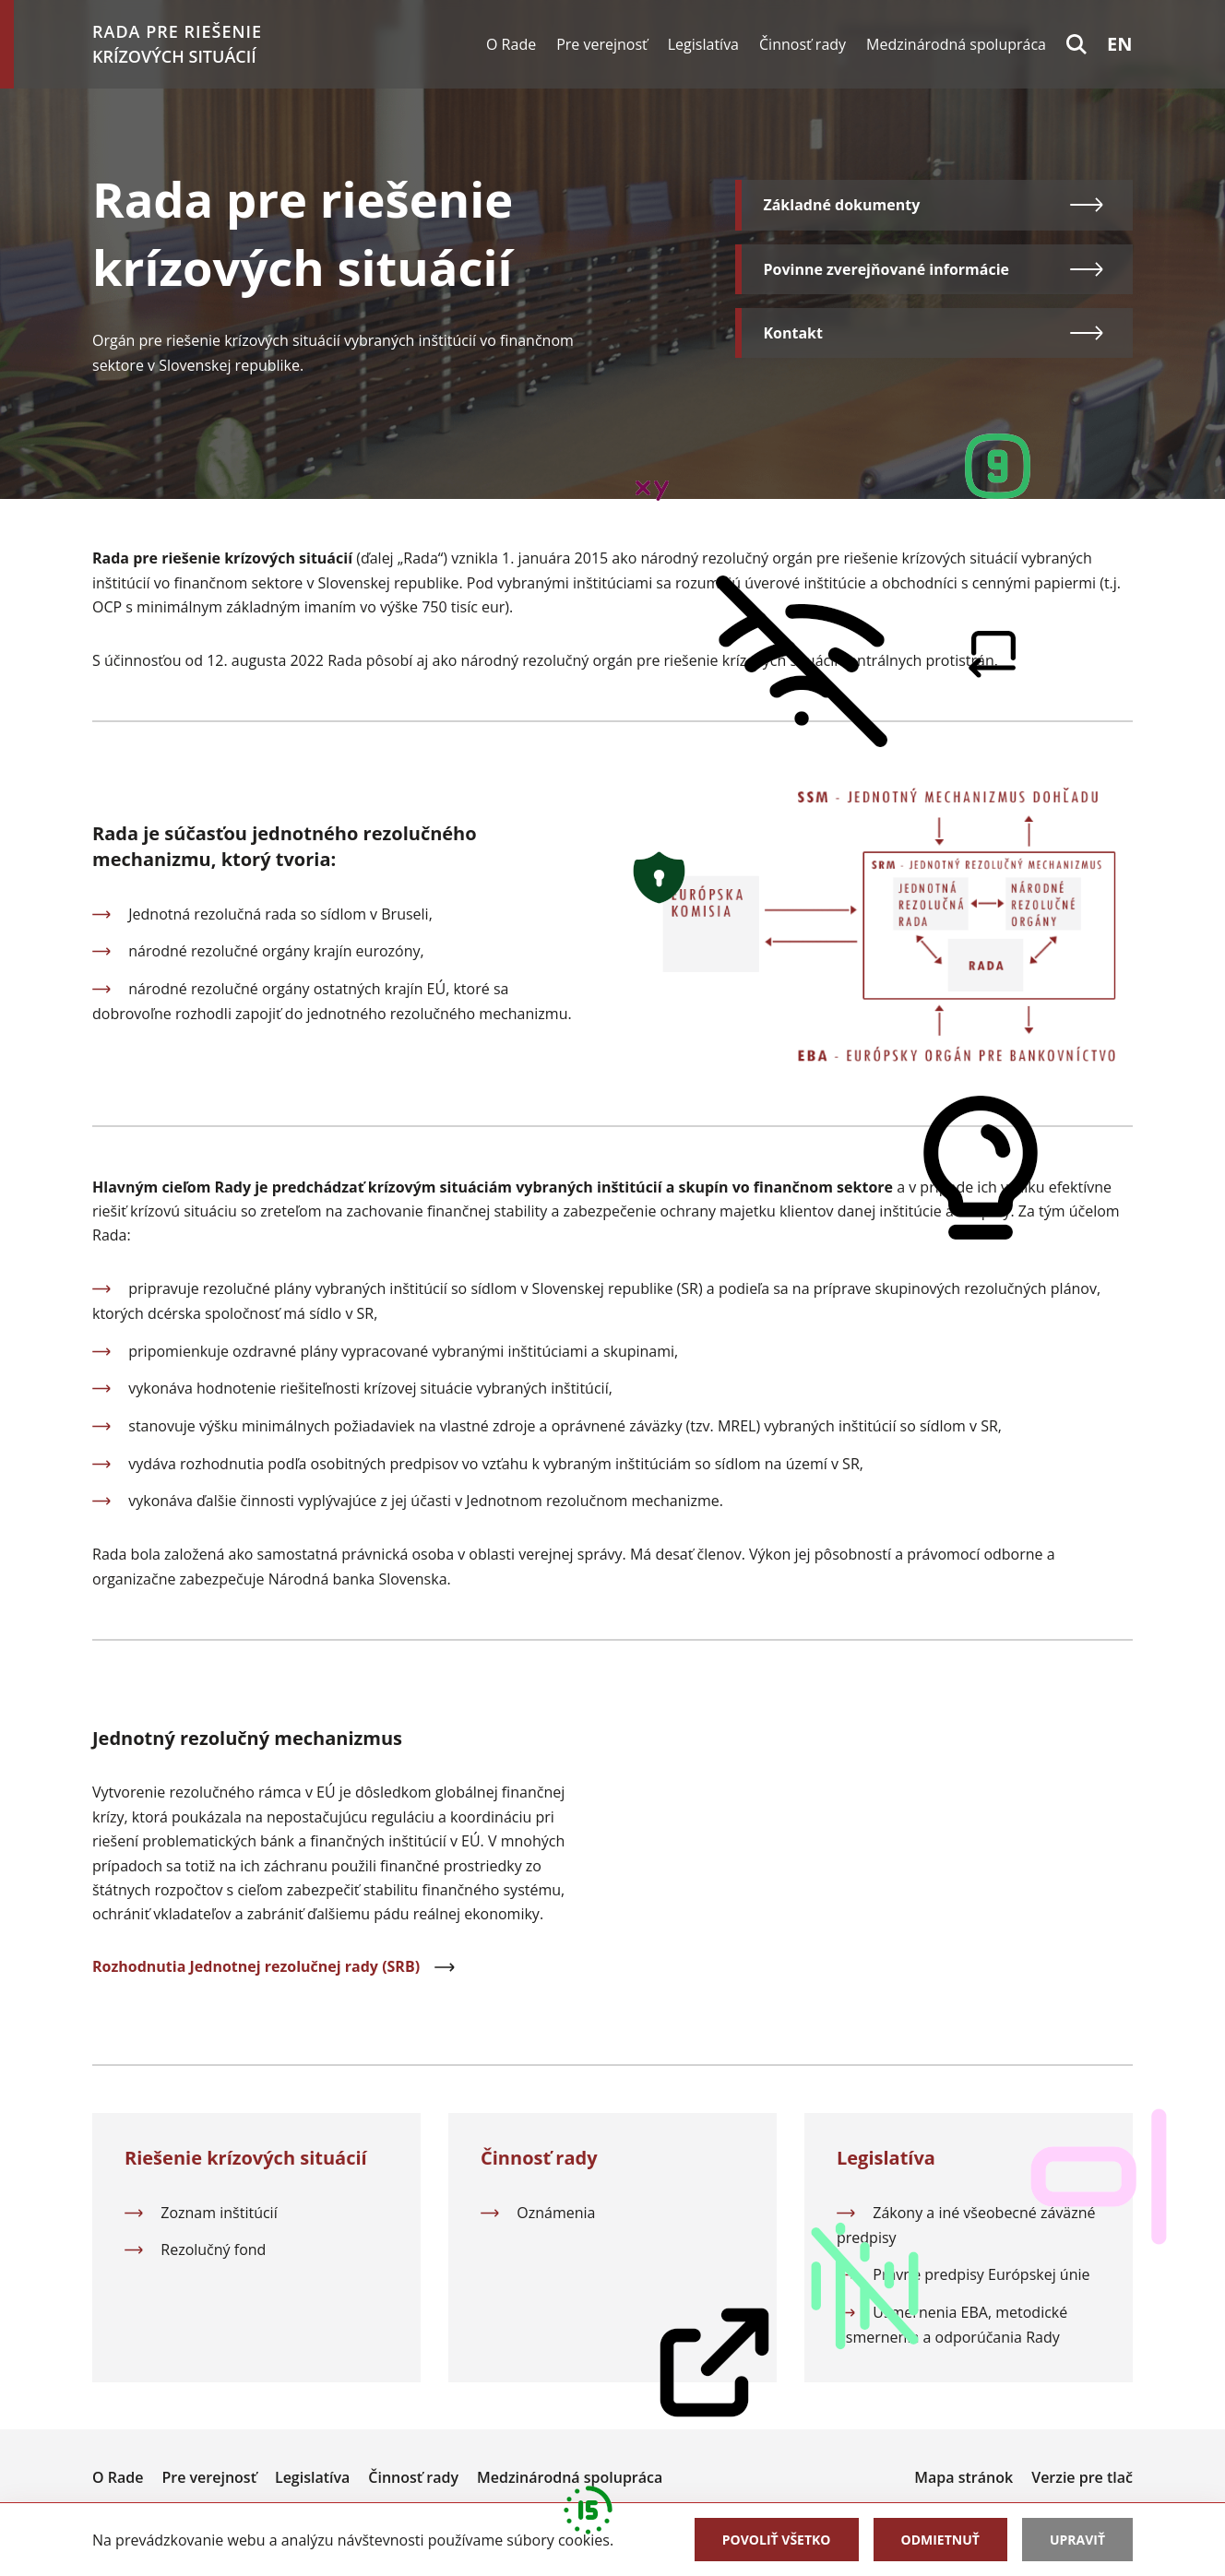 The image size is (1225, 2576). What do you see at coordinates (714, 2362) in the screenshot?
I see `open link in a new tab or window` at bounding box center [714, 2362].